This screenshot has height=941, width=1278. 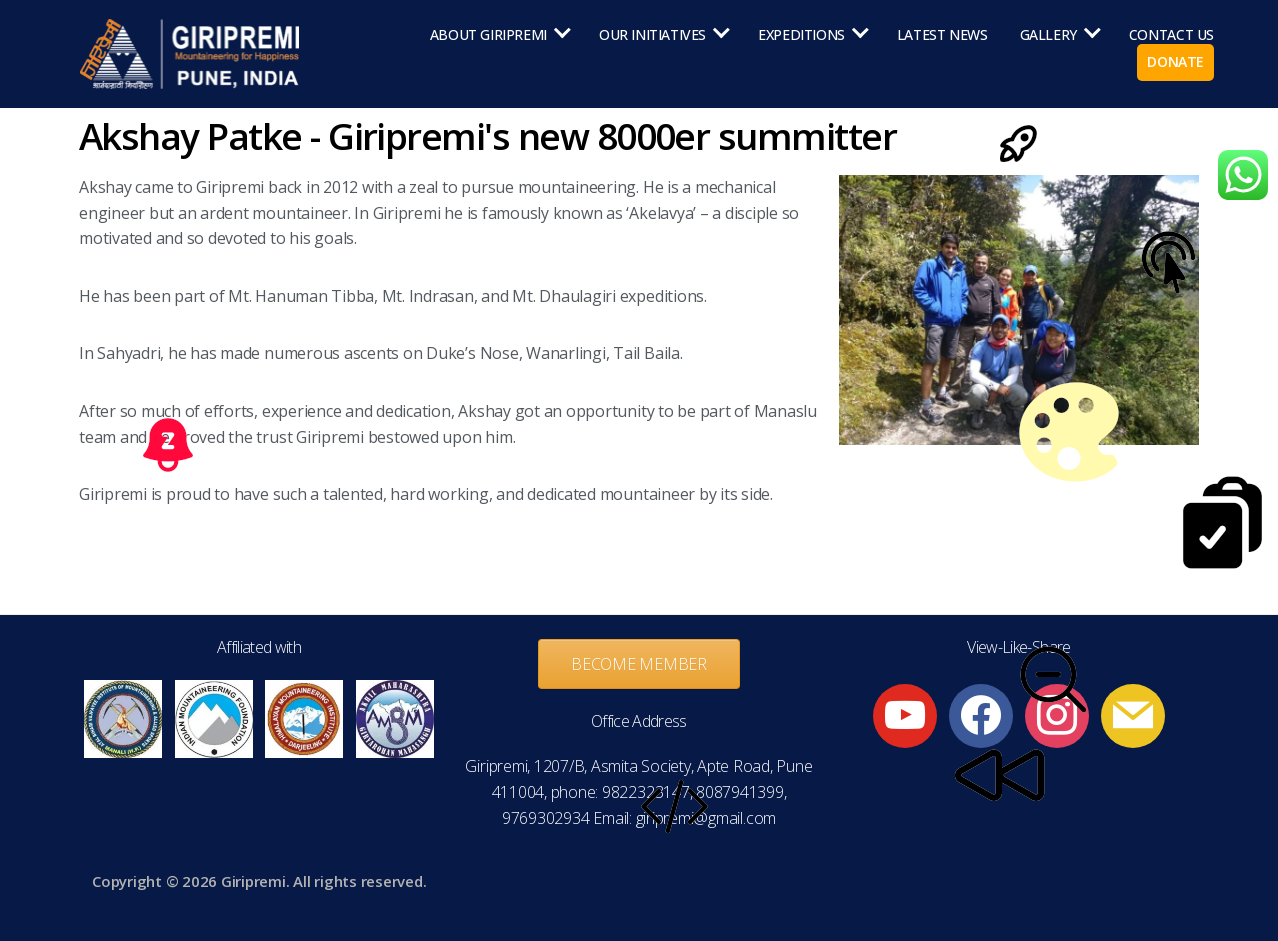 I want to click on view or edit source code, so click(x=674, y=806).